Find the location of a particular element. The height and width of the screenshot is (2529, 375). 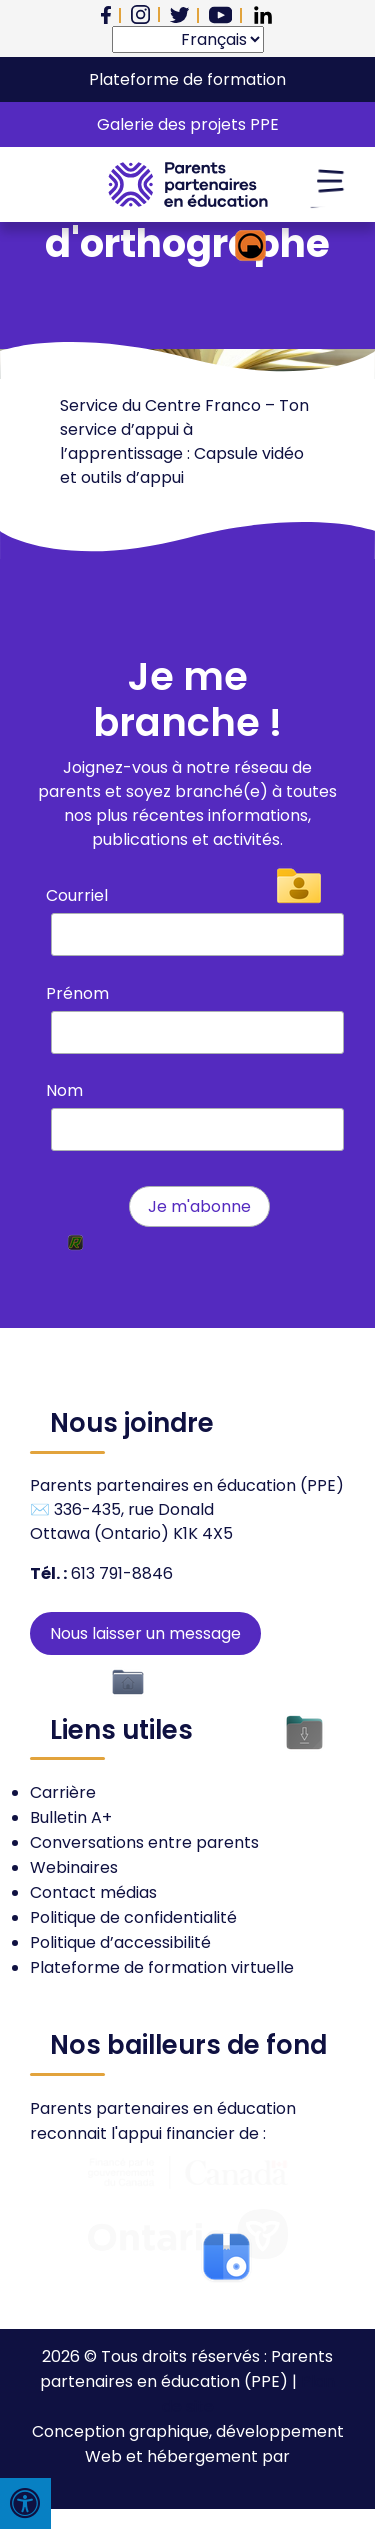

open your downloads folder is located at coordinates (304, 1732).